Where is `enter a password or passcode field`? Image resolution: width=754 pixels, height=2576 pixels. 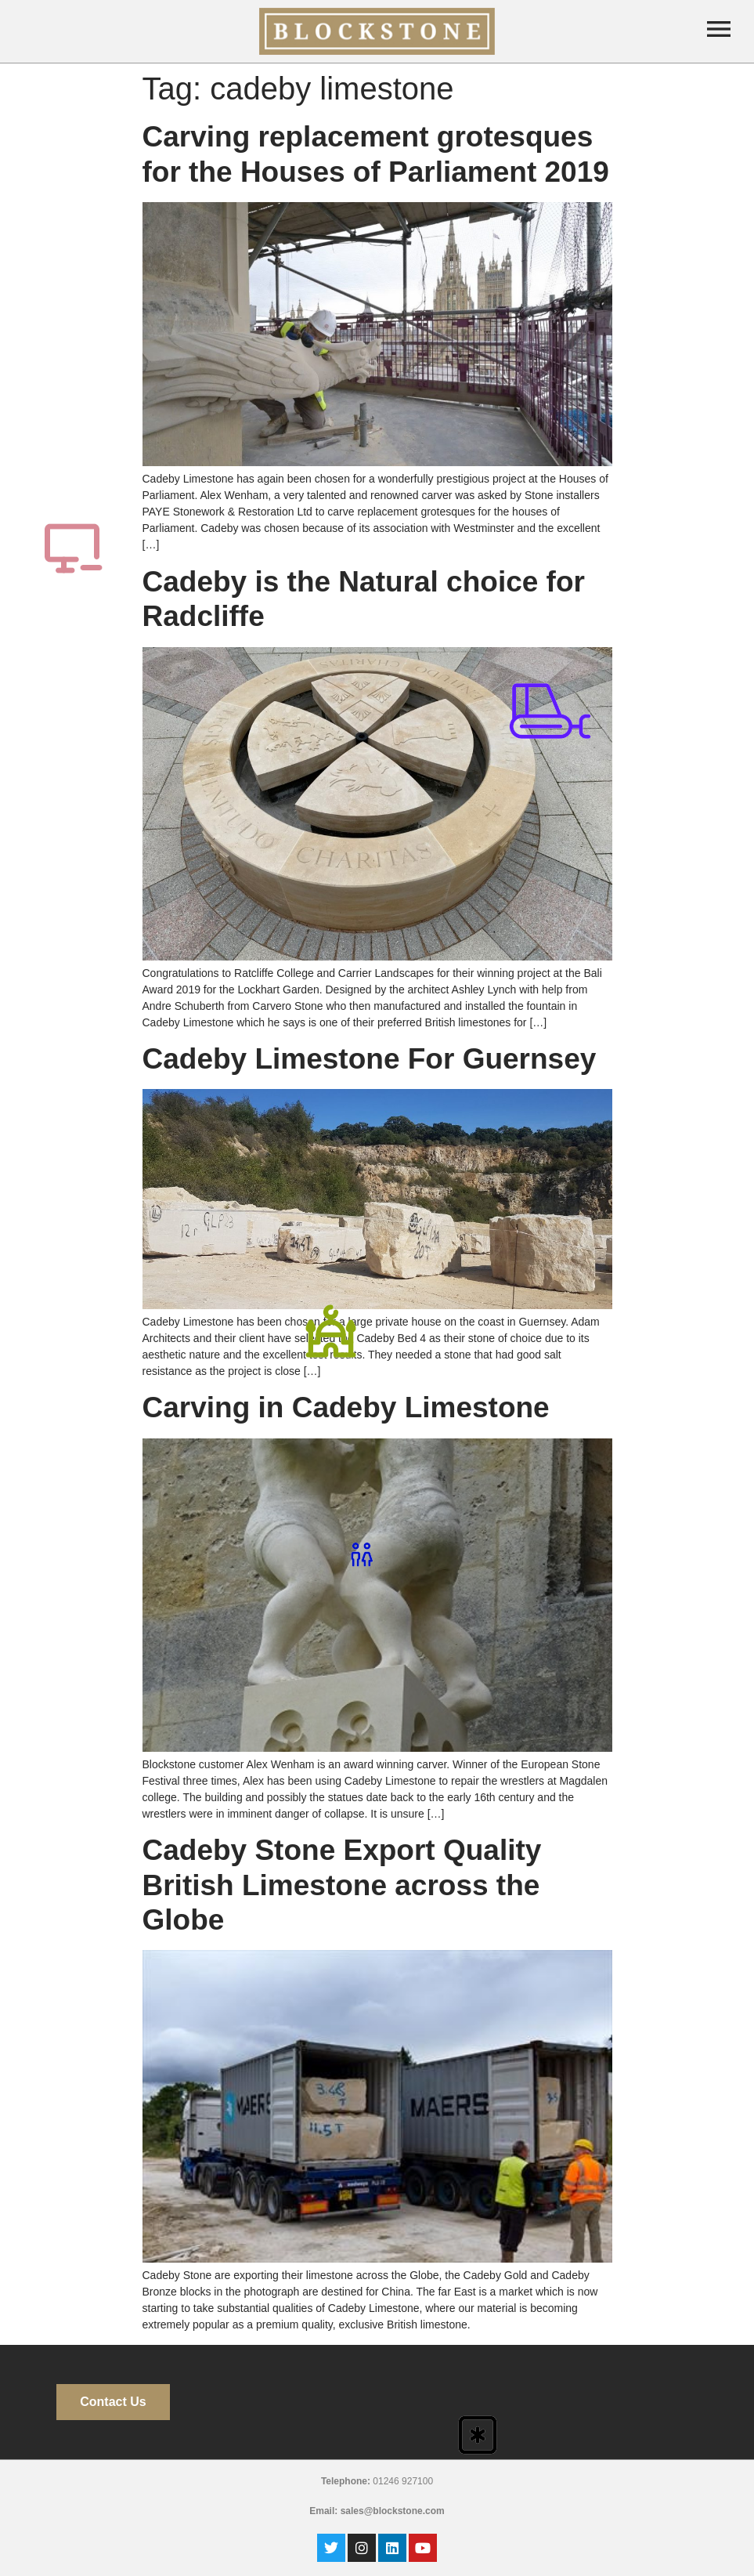
enter a password or passcode field is located at coordinates (478, 2435).